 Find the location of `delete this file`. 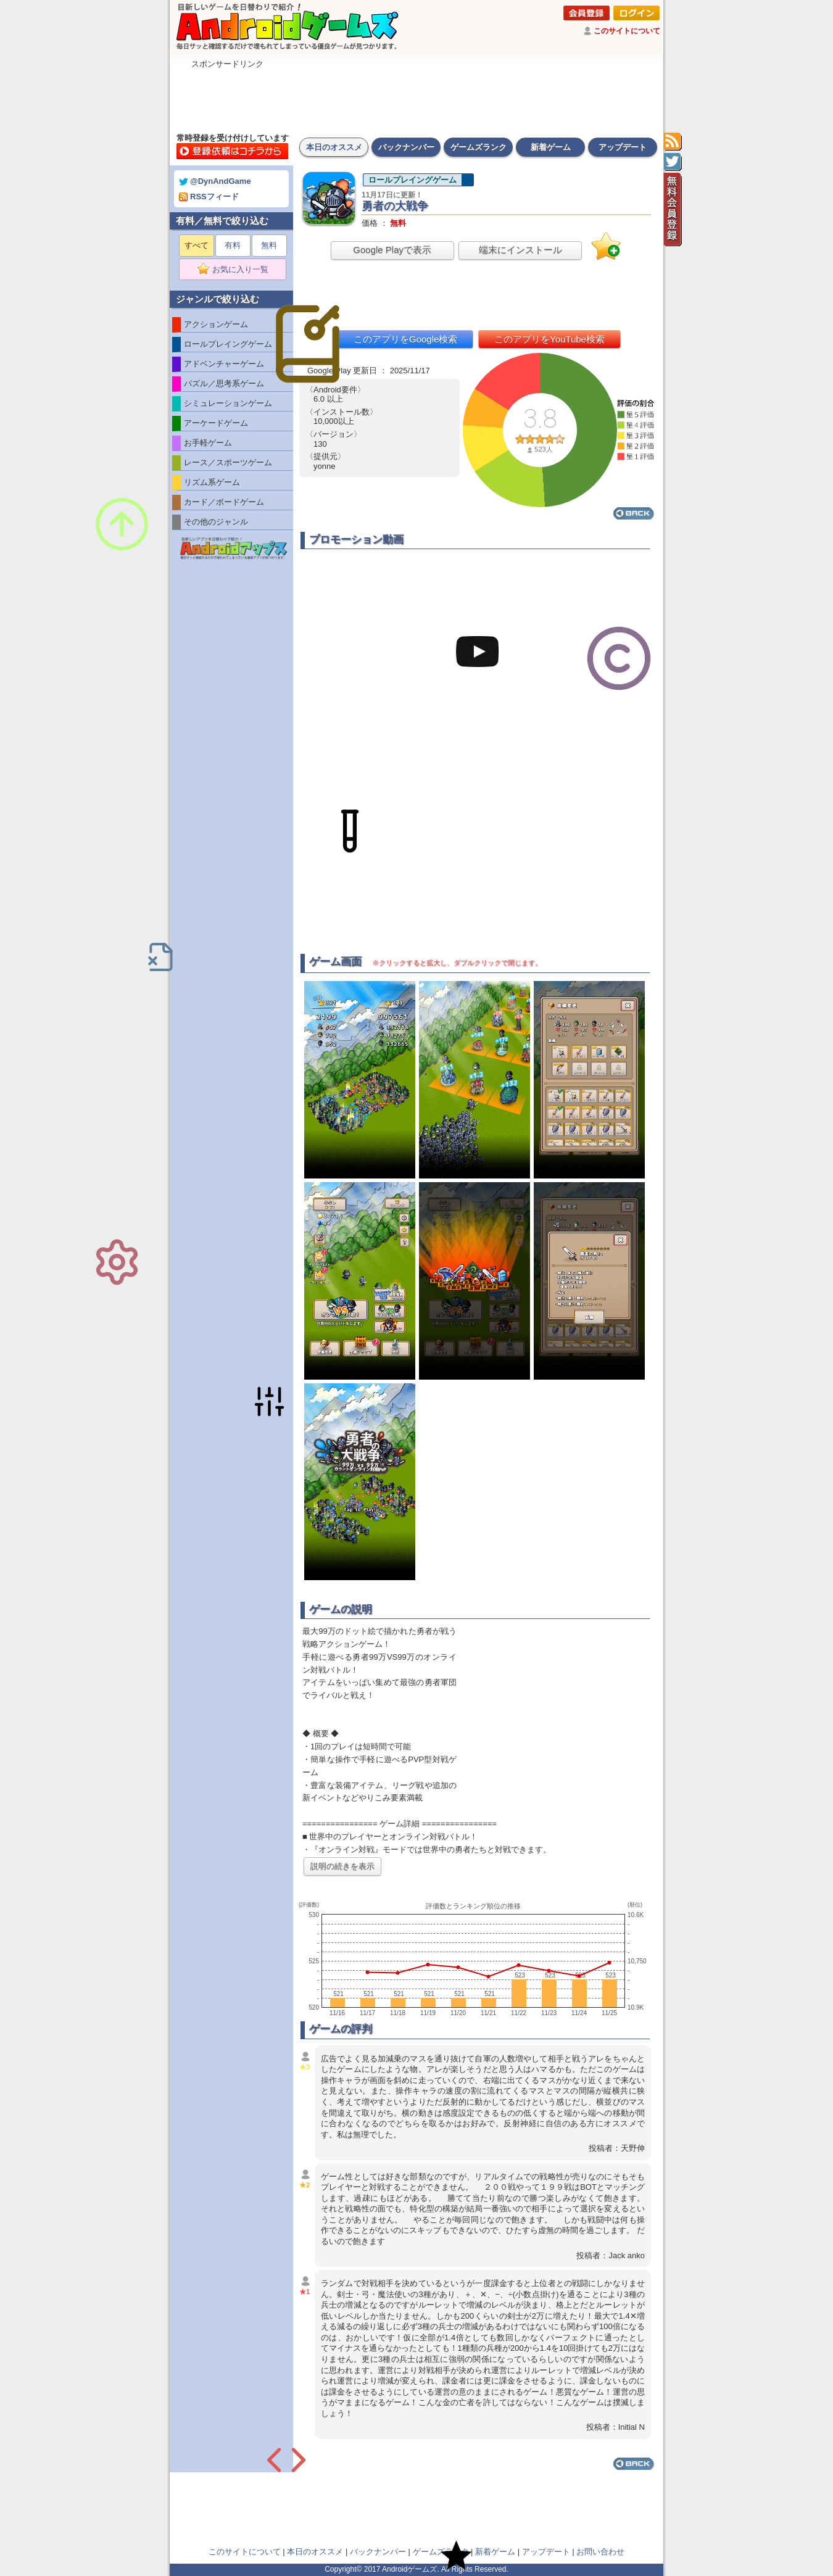

delete this file is located at coordinates (161, 957).